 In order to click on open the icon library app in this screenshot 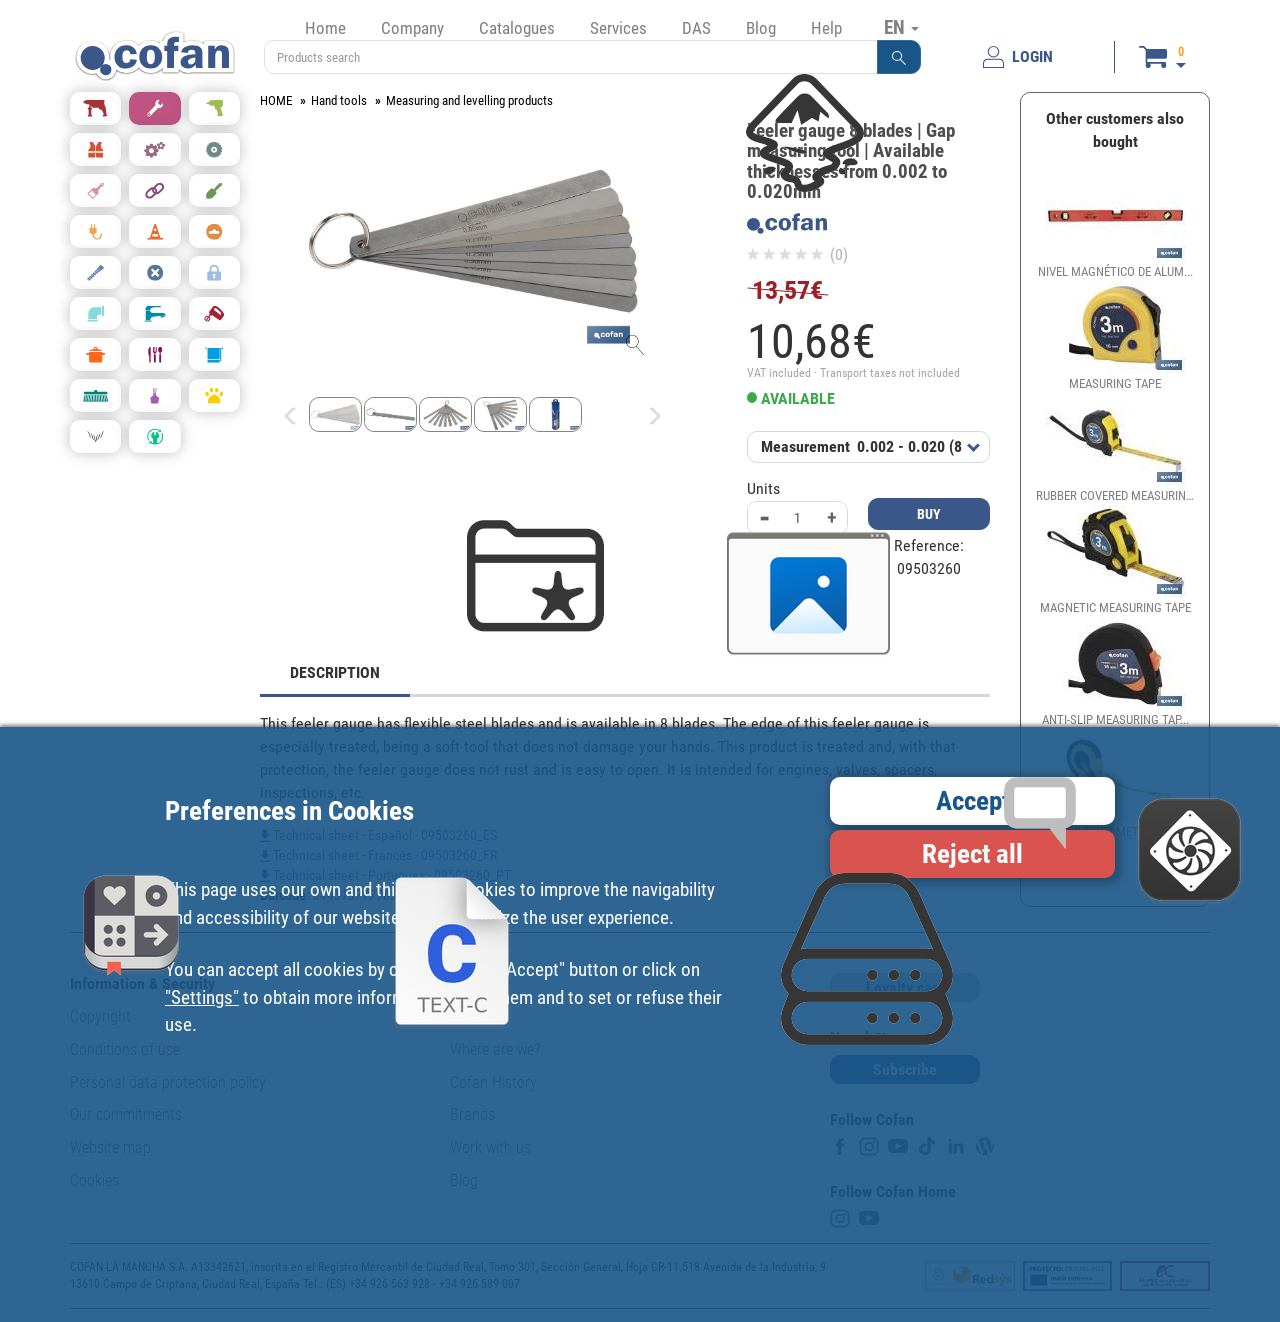, I will do `click(131, 923)`.